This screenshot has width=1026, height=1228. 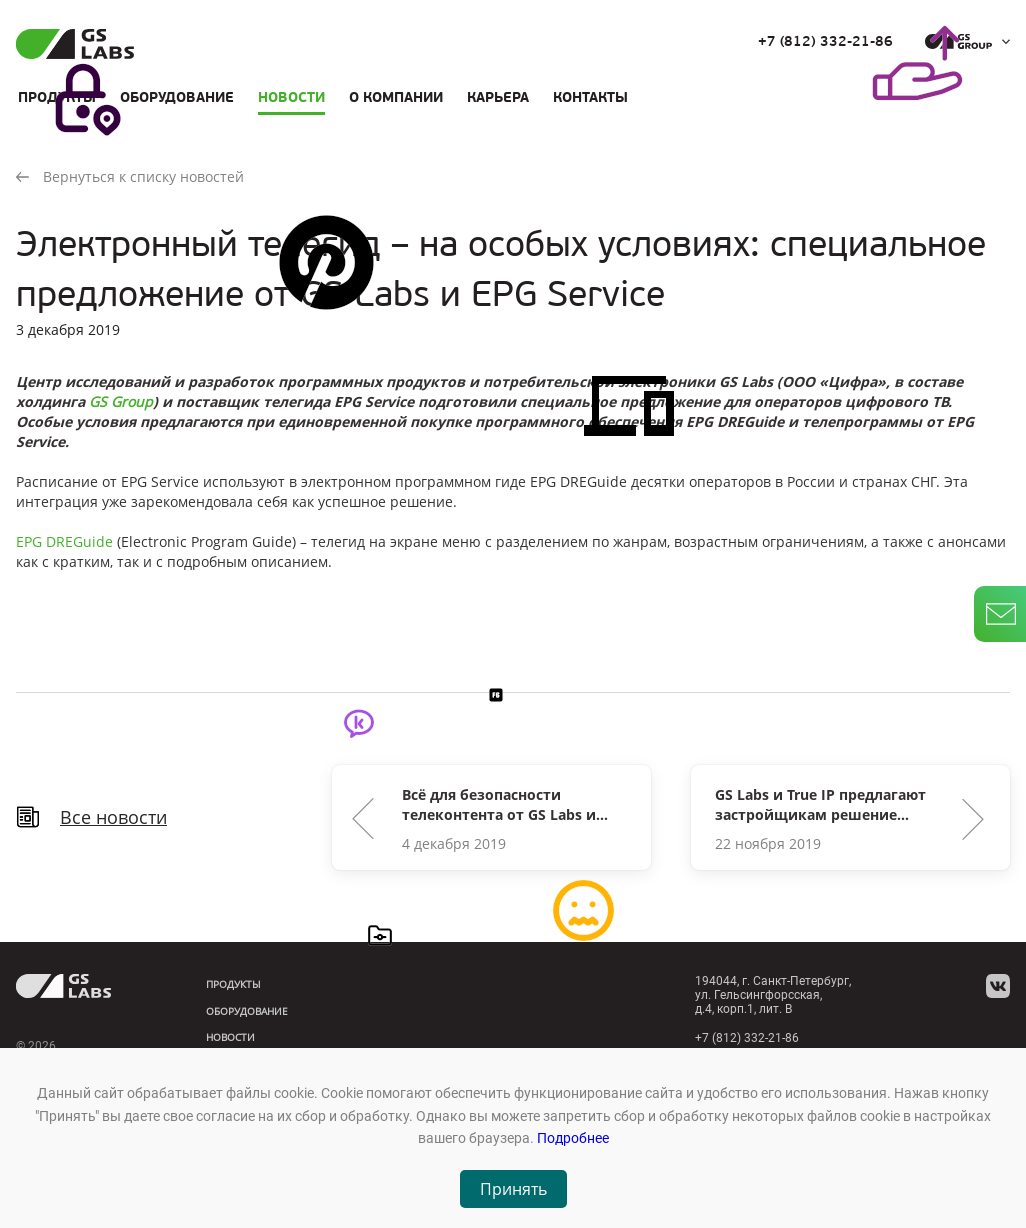 What do you see at coordinates (920, 67) in the screenshot?
I see `upload or send via hand gesture` at bounding box center [920, 67].